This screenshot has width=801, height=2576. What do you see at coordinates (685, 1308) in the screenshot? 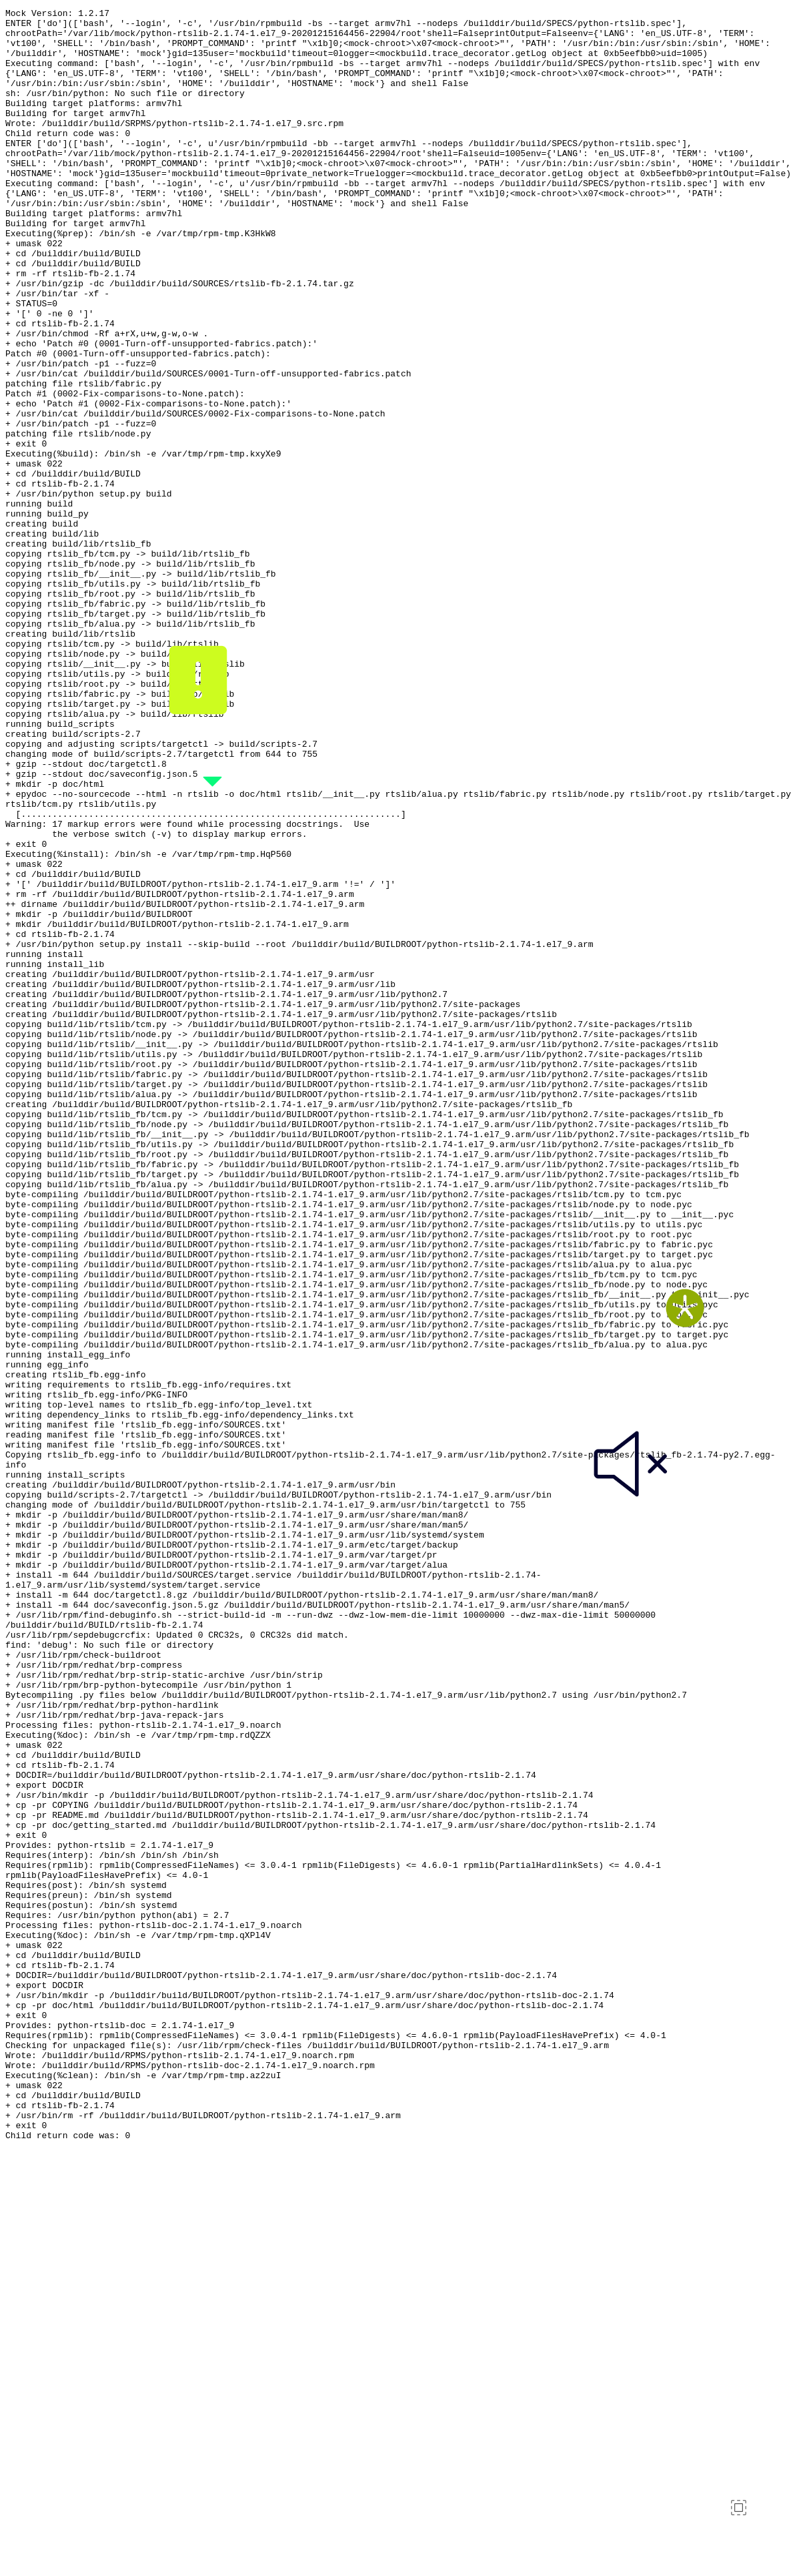
I see `indicates a required field in a form` at bounding box center [685, 1308].